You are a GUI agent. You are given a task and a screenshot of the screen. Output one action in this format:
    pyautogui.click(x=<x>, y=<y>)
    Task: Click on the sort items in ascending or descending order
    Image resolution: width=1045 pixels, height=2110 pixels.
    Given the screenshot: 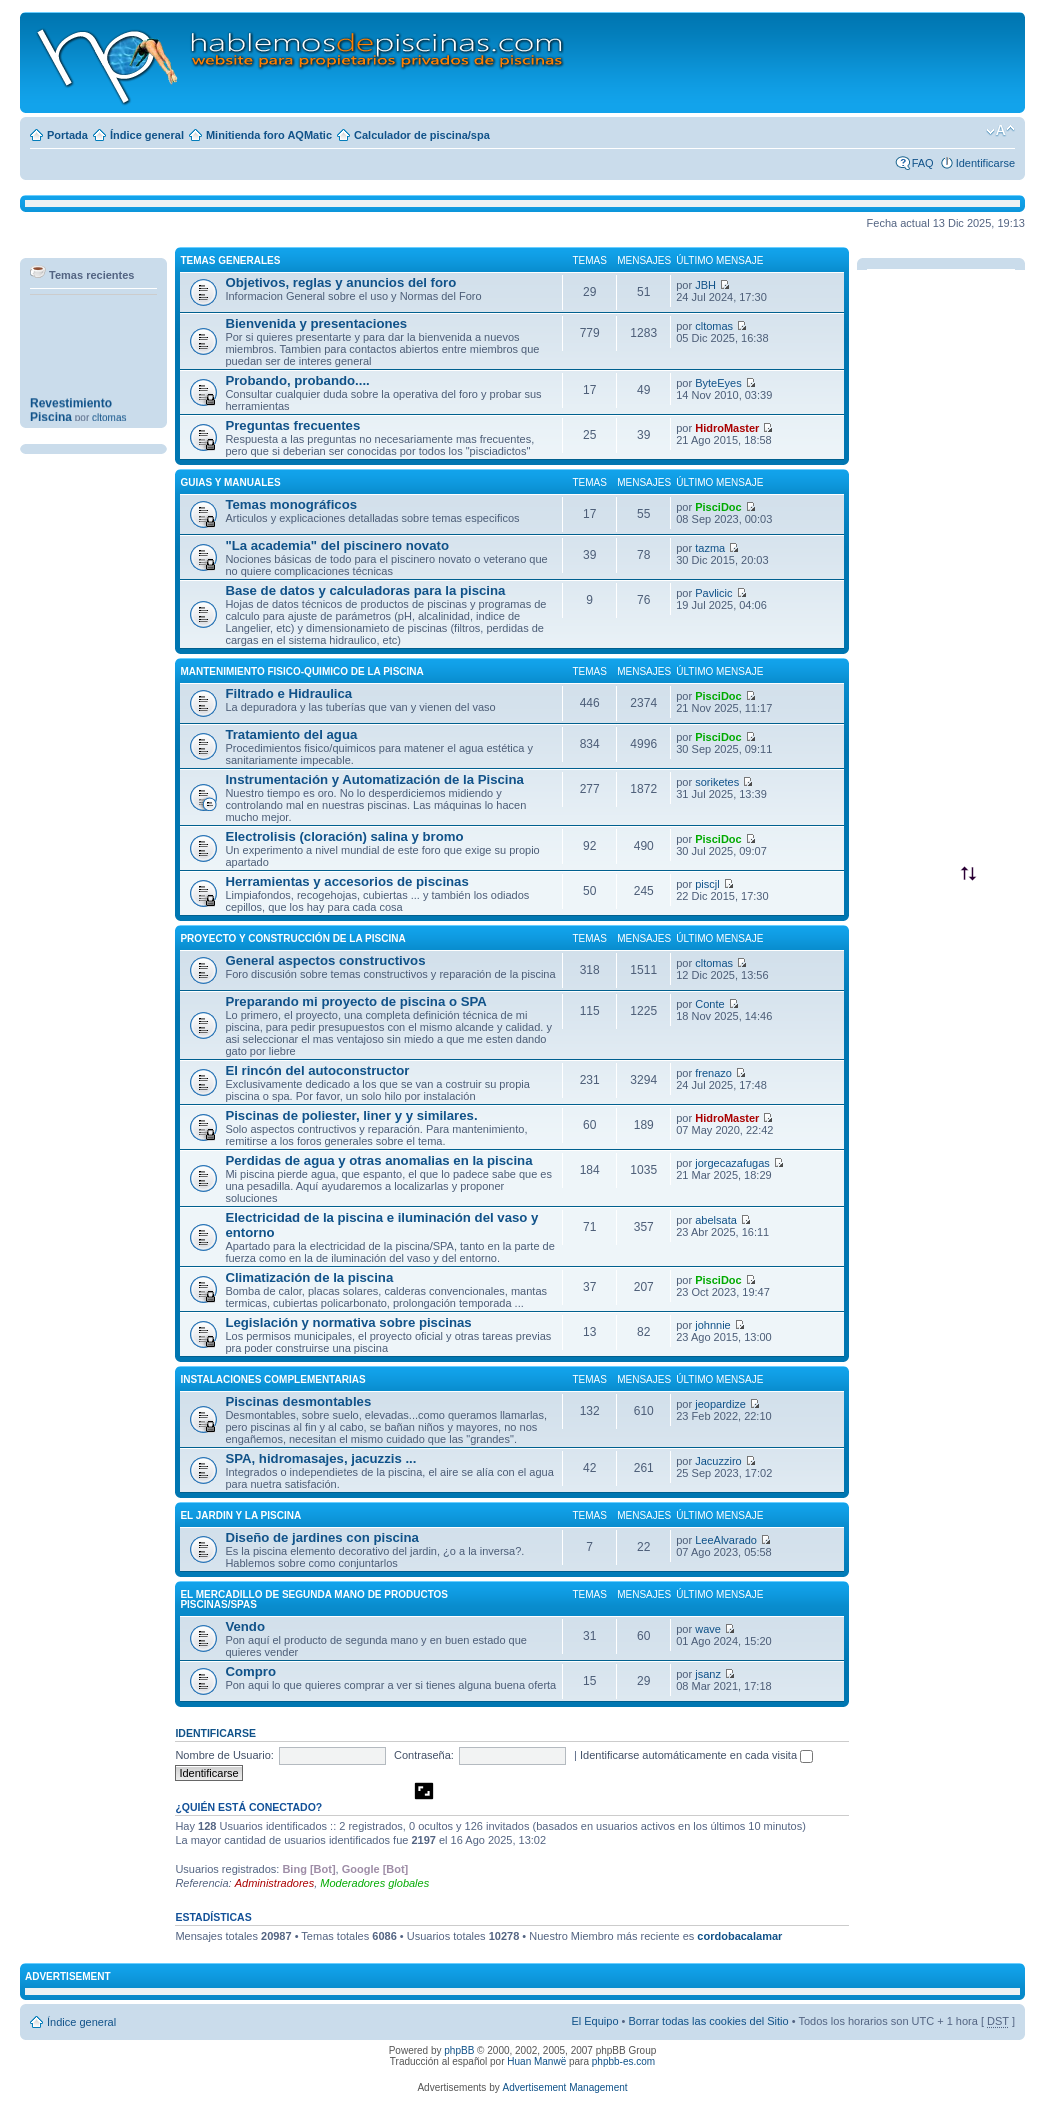 What is the action you would take?
    pyautogui.click(x=968, y=873)
    